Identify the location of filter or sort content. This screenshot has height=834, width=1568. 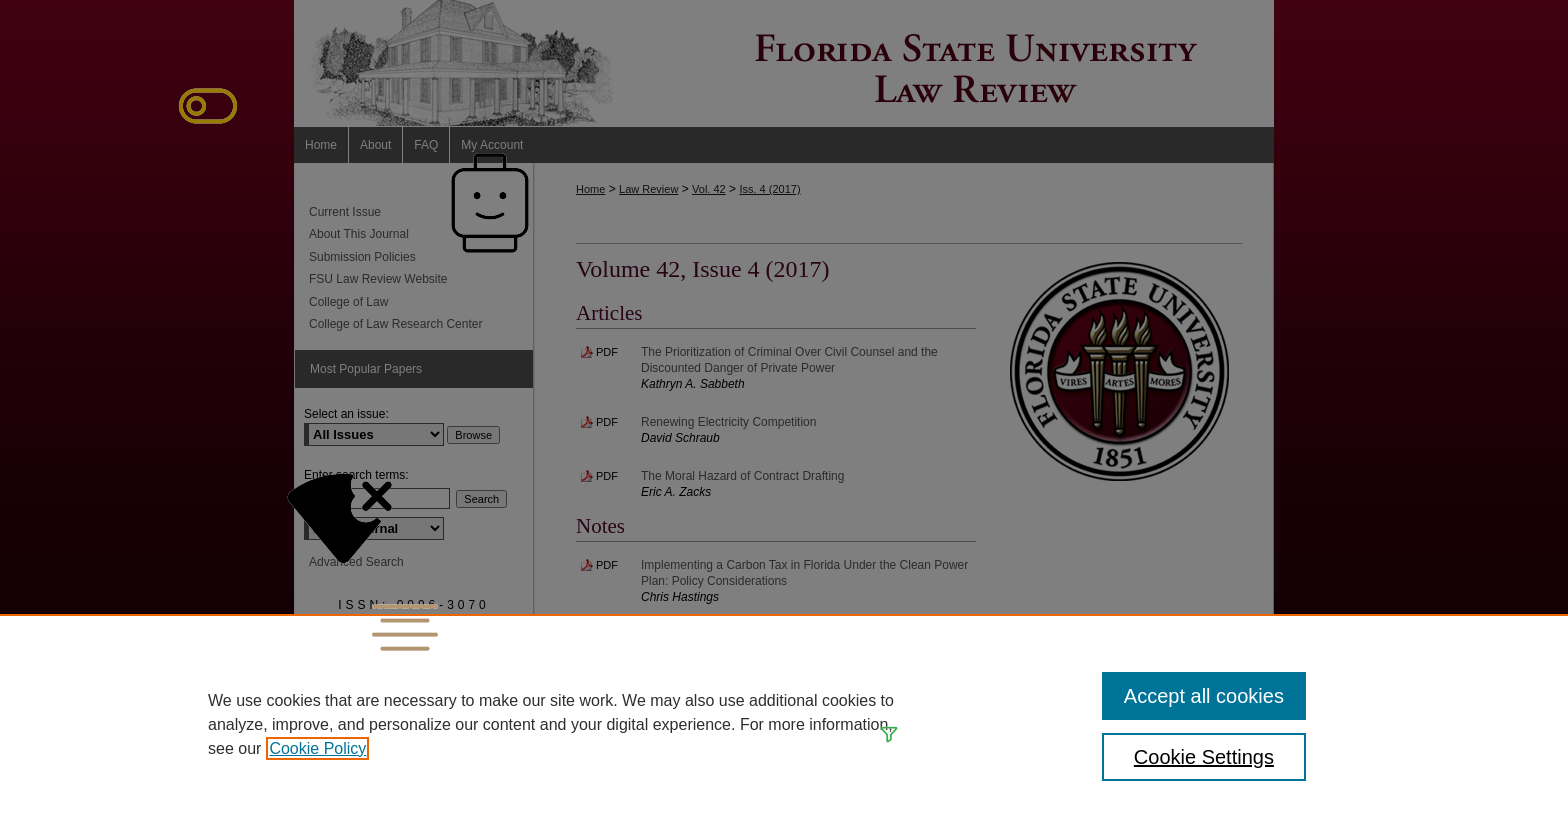
(889, 734).